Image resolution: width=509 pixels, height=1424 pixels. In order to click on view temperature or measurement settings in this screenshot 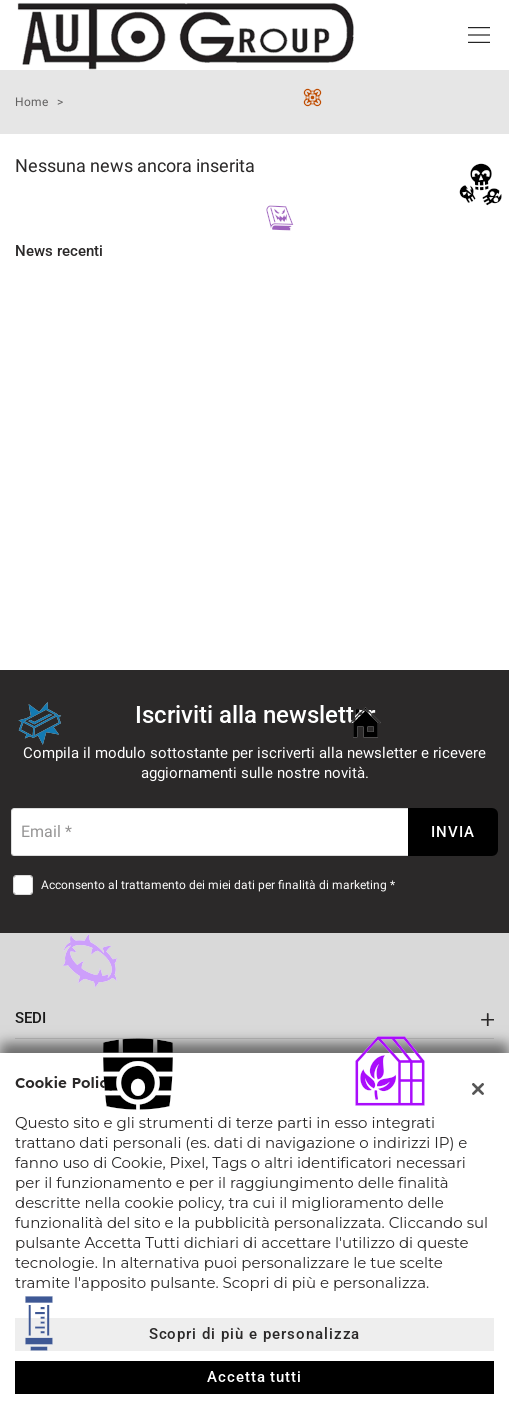, I will do `click(39, 1323)`.